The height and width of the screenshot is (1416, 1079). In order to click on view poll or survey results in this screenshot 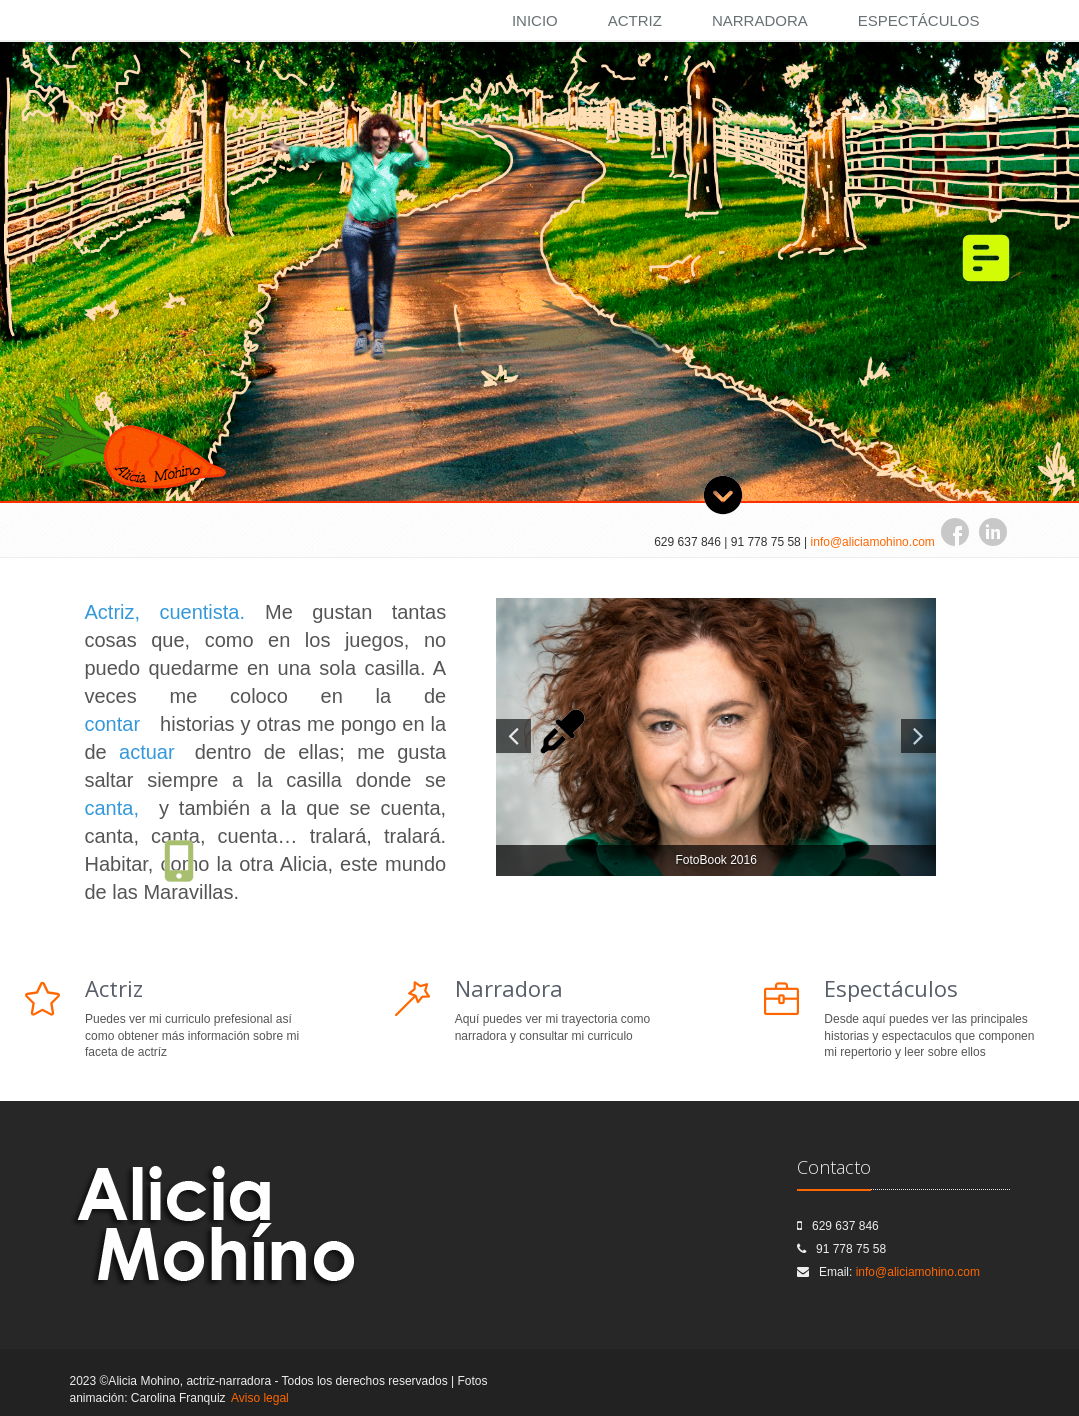, I will do `click(986, 258)`.